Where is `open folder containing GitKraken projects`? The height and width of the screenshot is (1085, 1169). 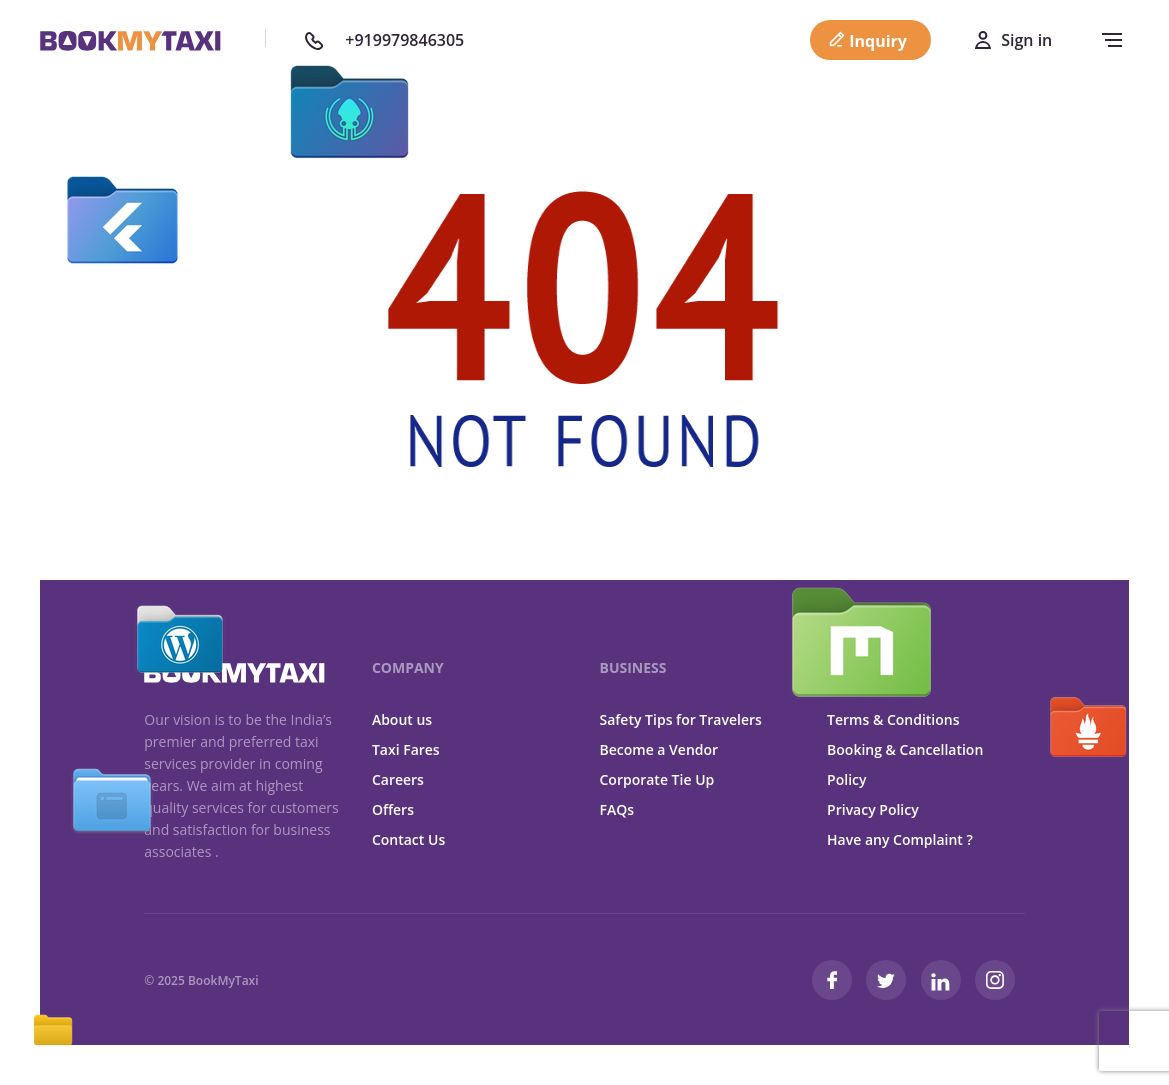
open folder containing GitKraken projects is located at coordinates (349, 115).